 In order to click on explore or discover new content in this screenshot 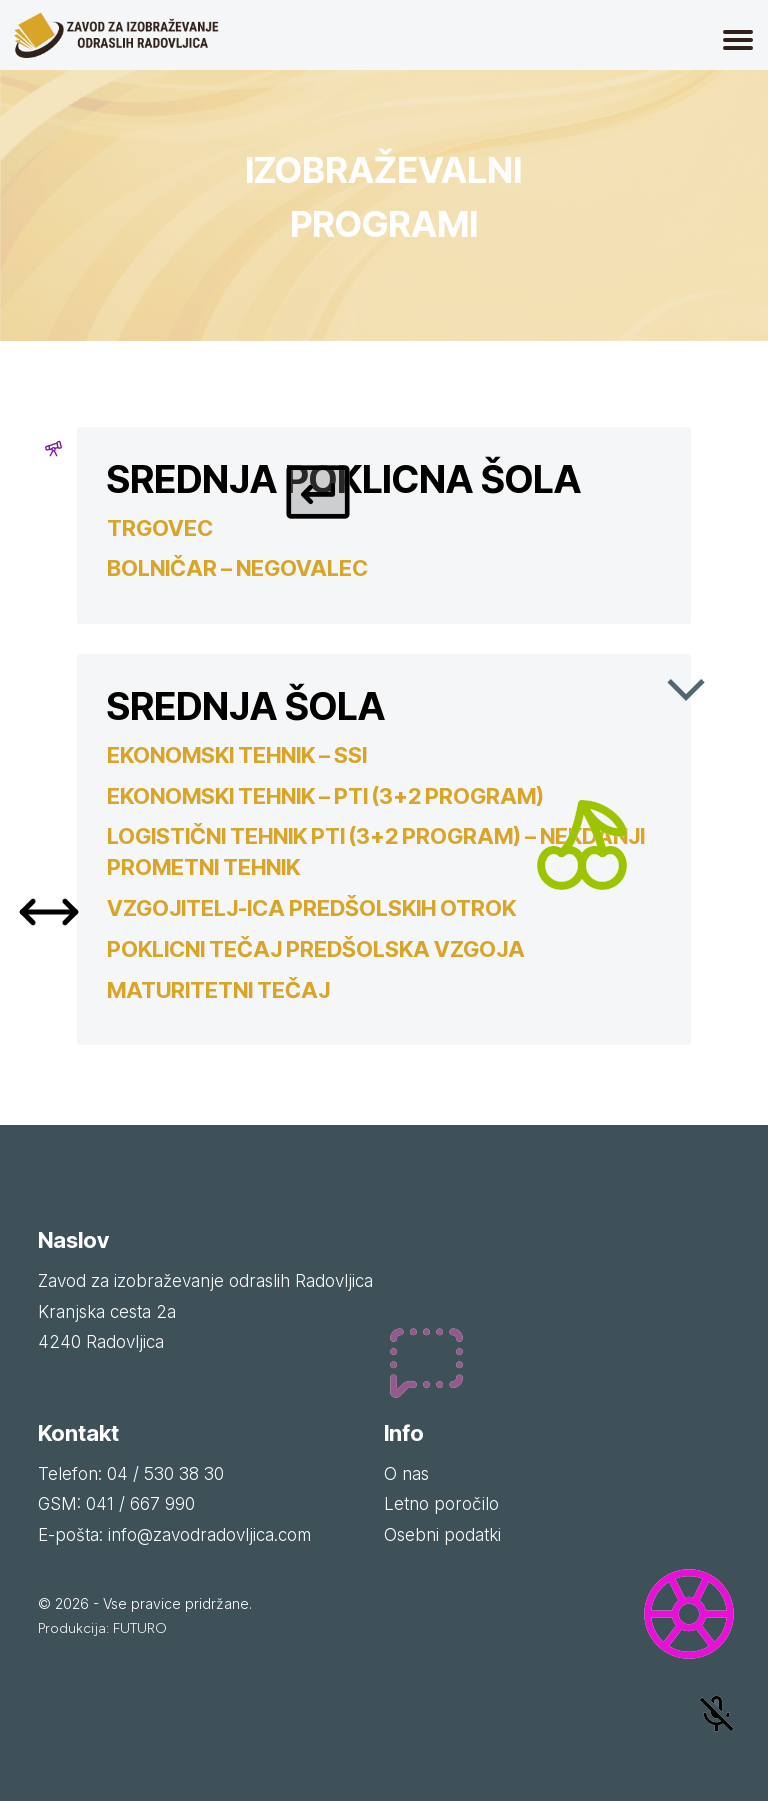, I will do `click(53, 448)`.